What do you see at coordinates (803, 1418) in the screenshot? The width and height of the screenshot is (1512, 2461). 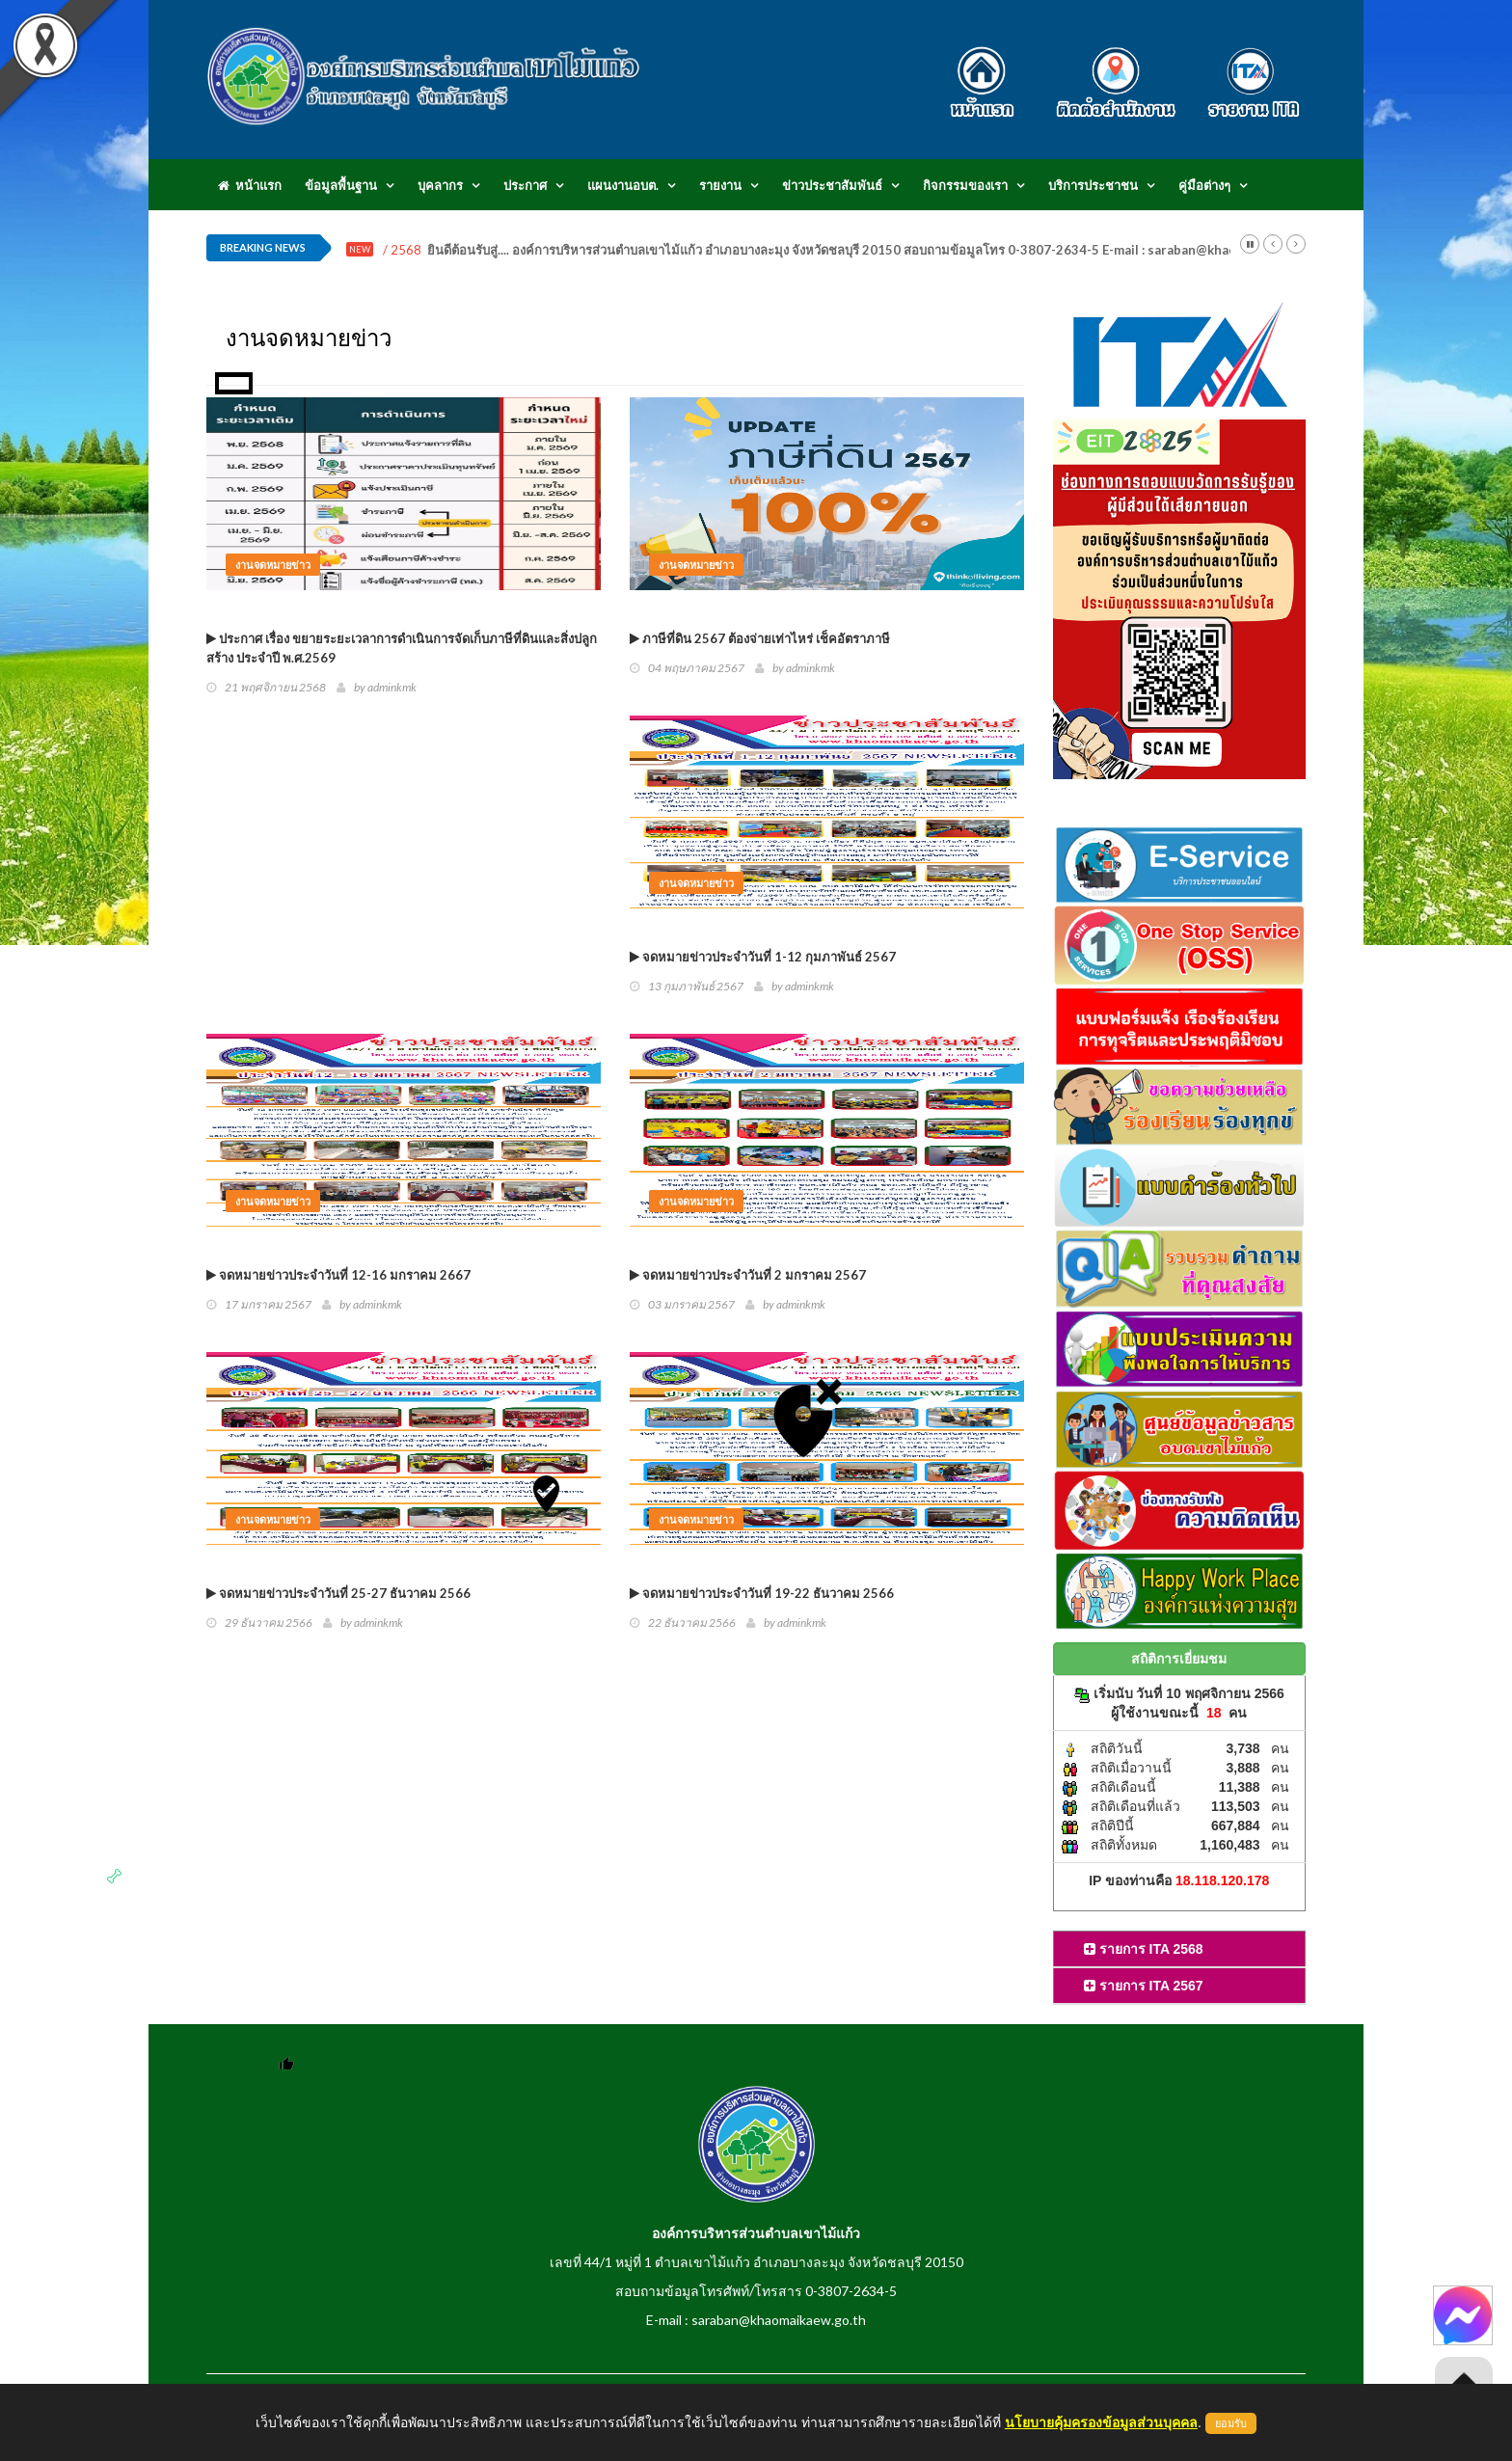 I see `remove a saved location` at bounding box center [803, 1418].